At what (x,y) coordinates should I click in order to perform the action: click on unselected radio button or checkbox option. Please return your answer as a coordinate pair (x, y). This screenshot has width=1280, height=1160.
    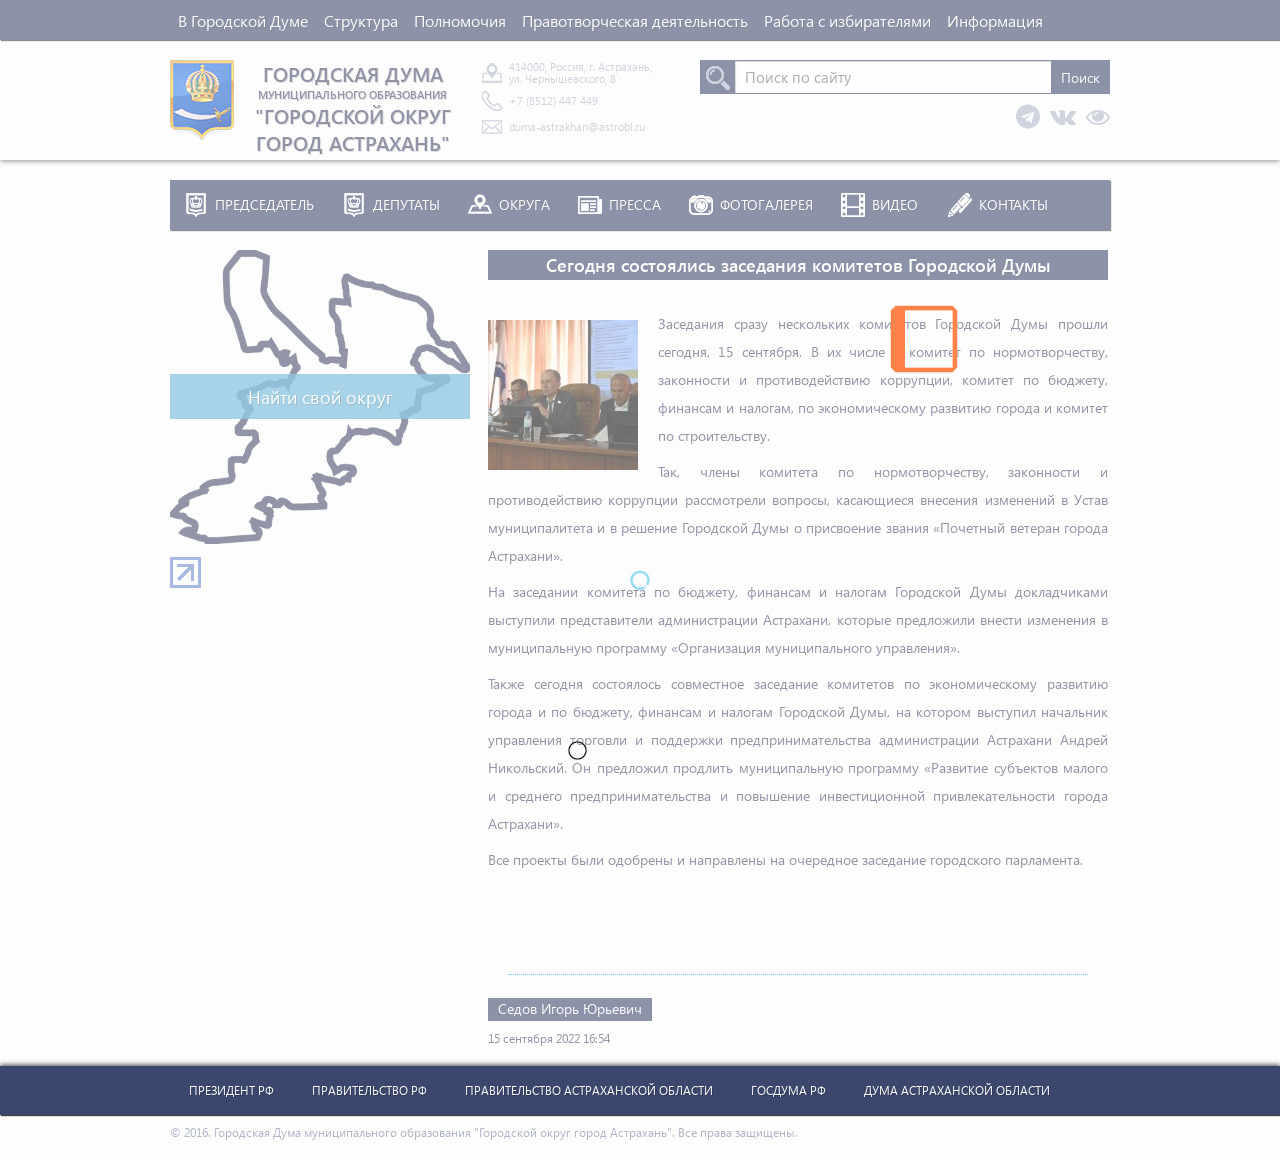
    Looking at the image, I should click on (577, 750).